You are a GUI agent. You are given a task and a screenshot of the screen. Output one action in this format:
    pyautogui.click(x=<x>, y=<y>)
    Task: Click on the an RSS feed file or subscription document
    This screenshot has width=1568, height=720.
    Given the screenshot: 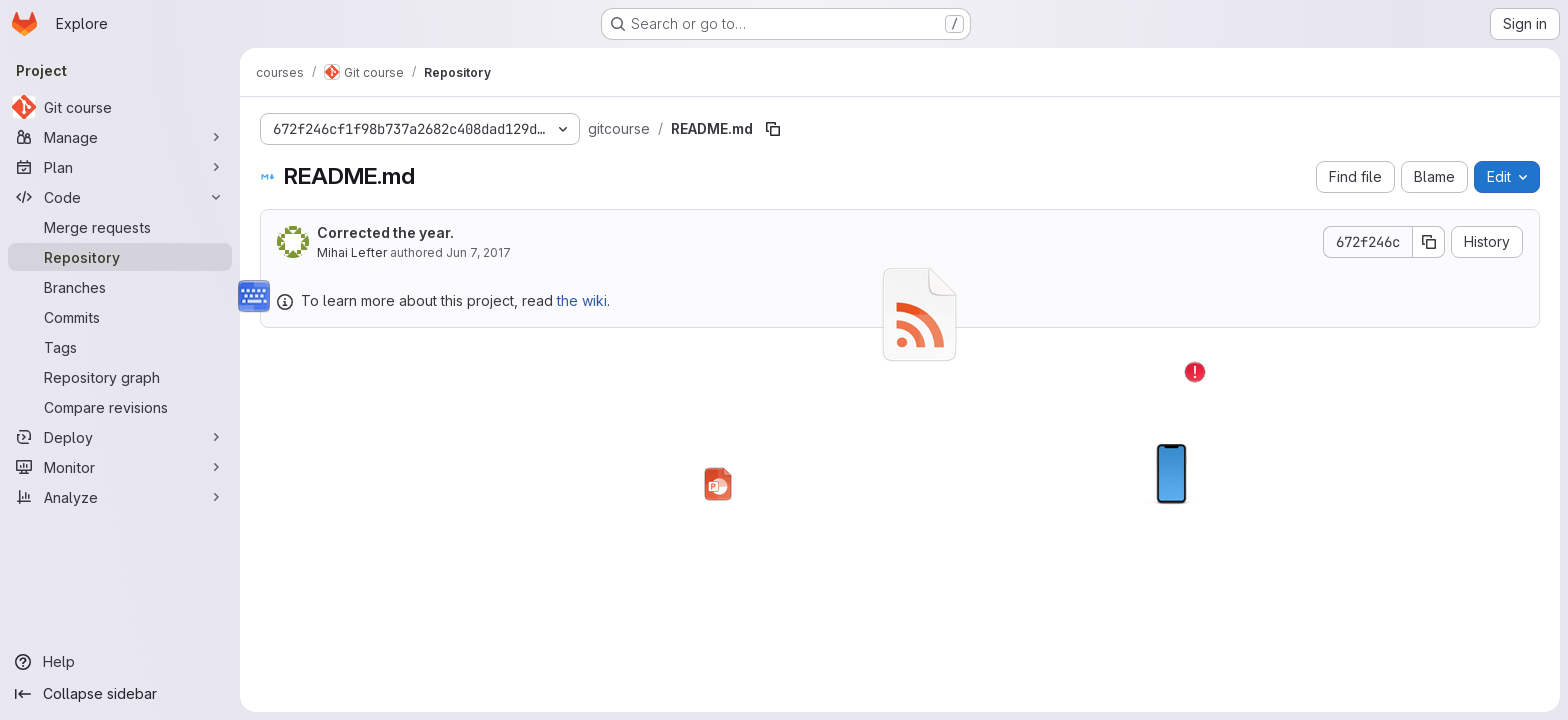 What is the action you would take?
    pyautogui.click(x=919, y=314)
    